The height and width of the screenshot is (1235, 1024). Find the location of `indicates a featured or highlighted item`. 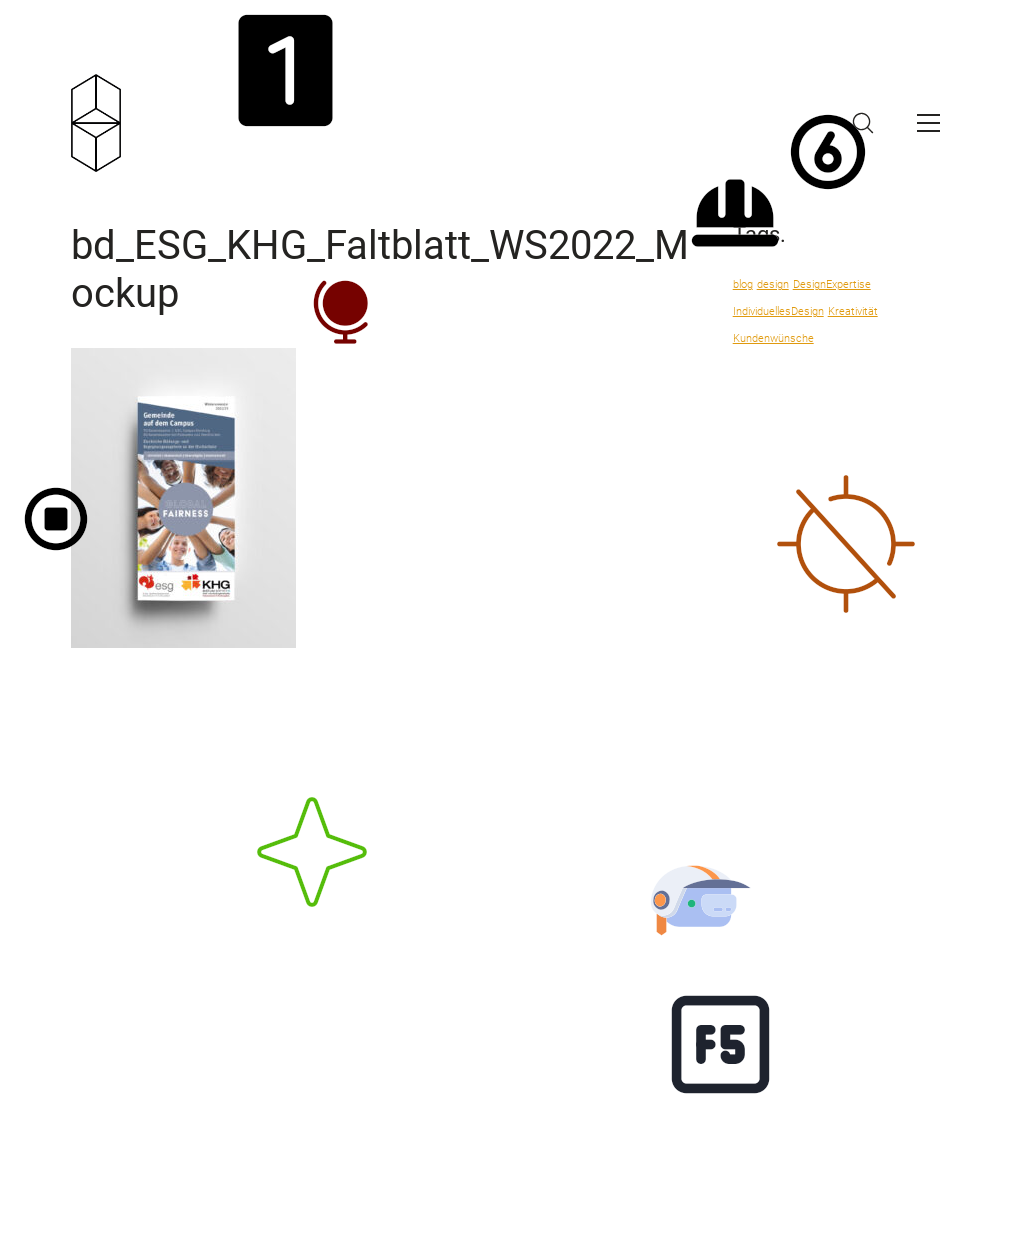

indicates a featured or highlighted item is located at coordinates (312, 852).